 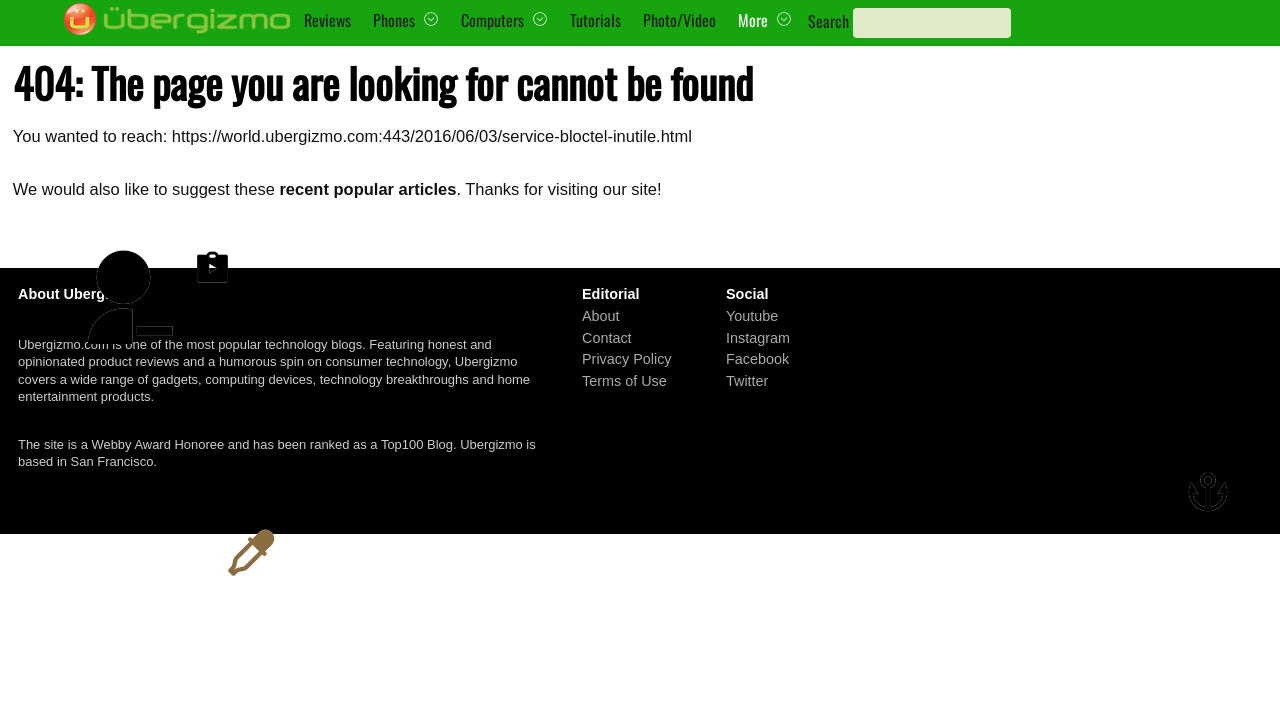 I want to click on start a presentation or slideshow, so click(x=212, y=268).